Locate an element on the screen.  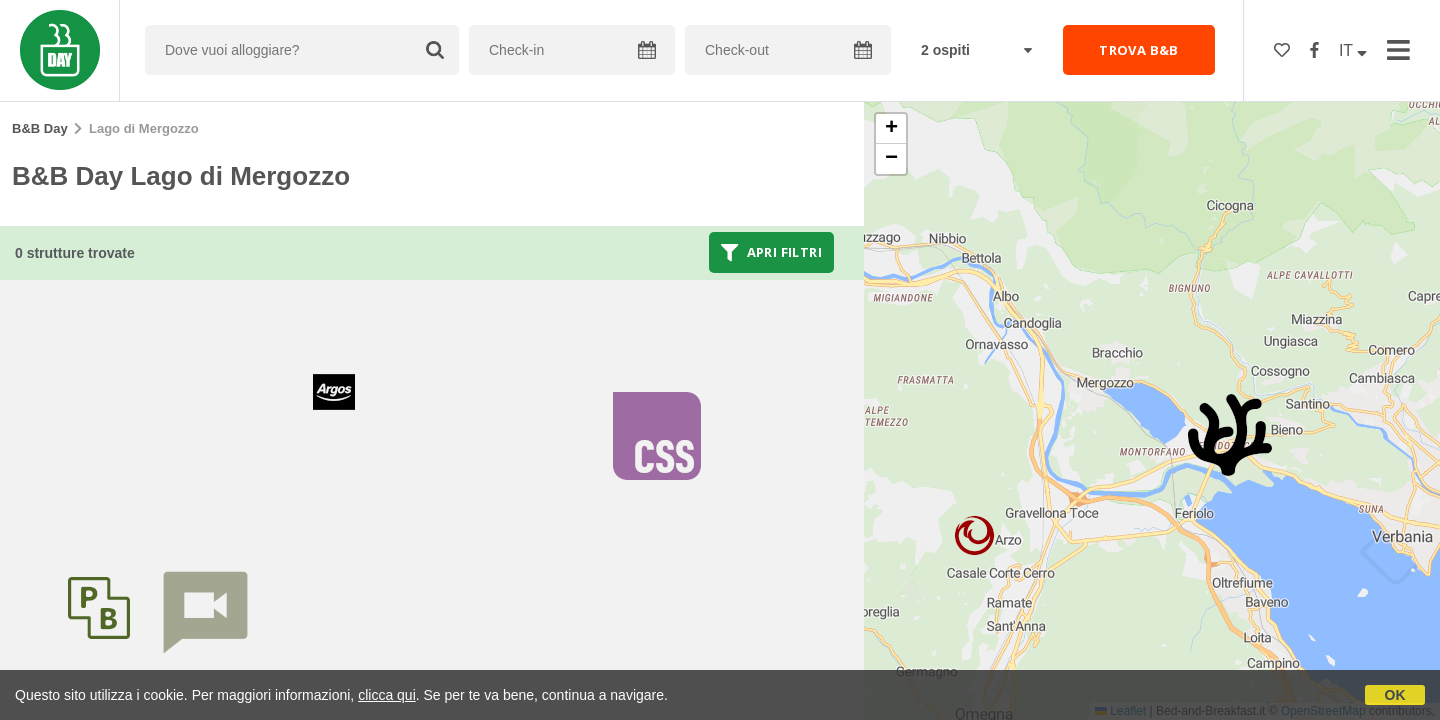
open Firefox browser is located at coordinates (974, 535).